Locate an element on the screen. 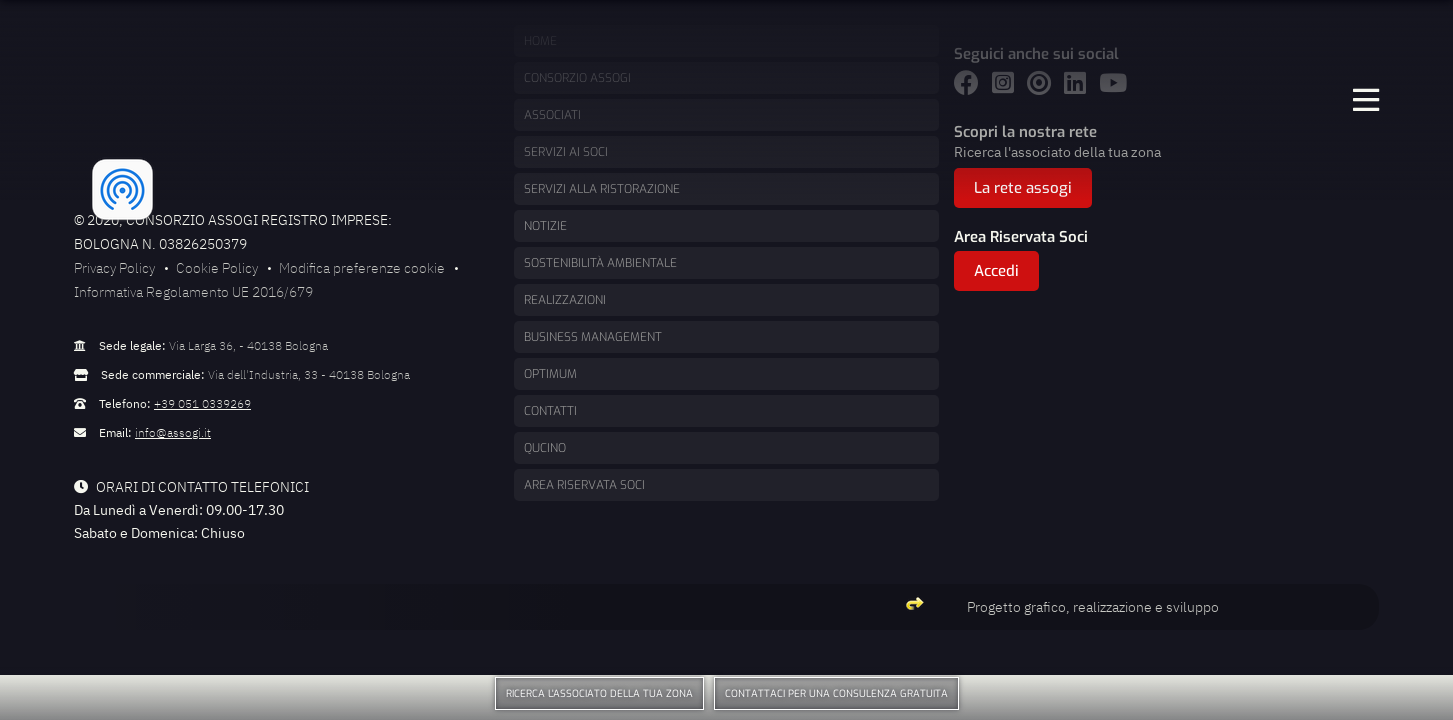 The height and width of the screenshot is (720, 1453). share files wirelessly with nearby Apple devices is located at coordinates (122, 189).